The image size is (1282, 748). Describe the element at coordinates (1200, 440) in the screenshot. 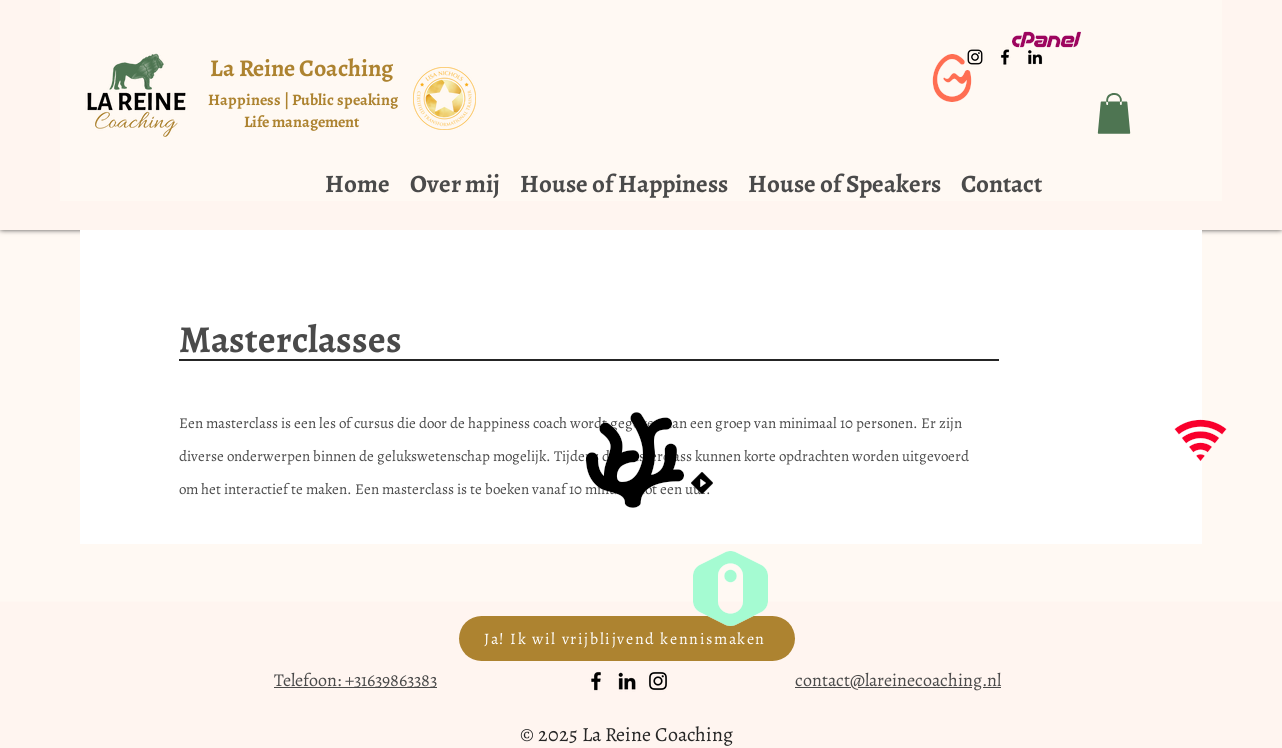

I see `indicates active wifi connection` at that location.